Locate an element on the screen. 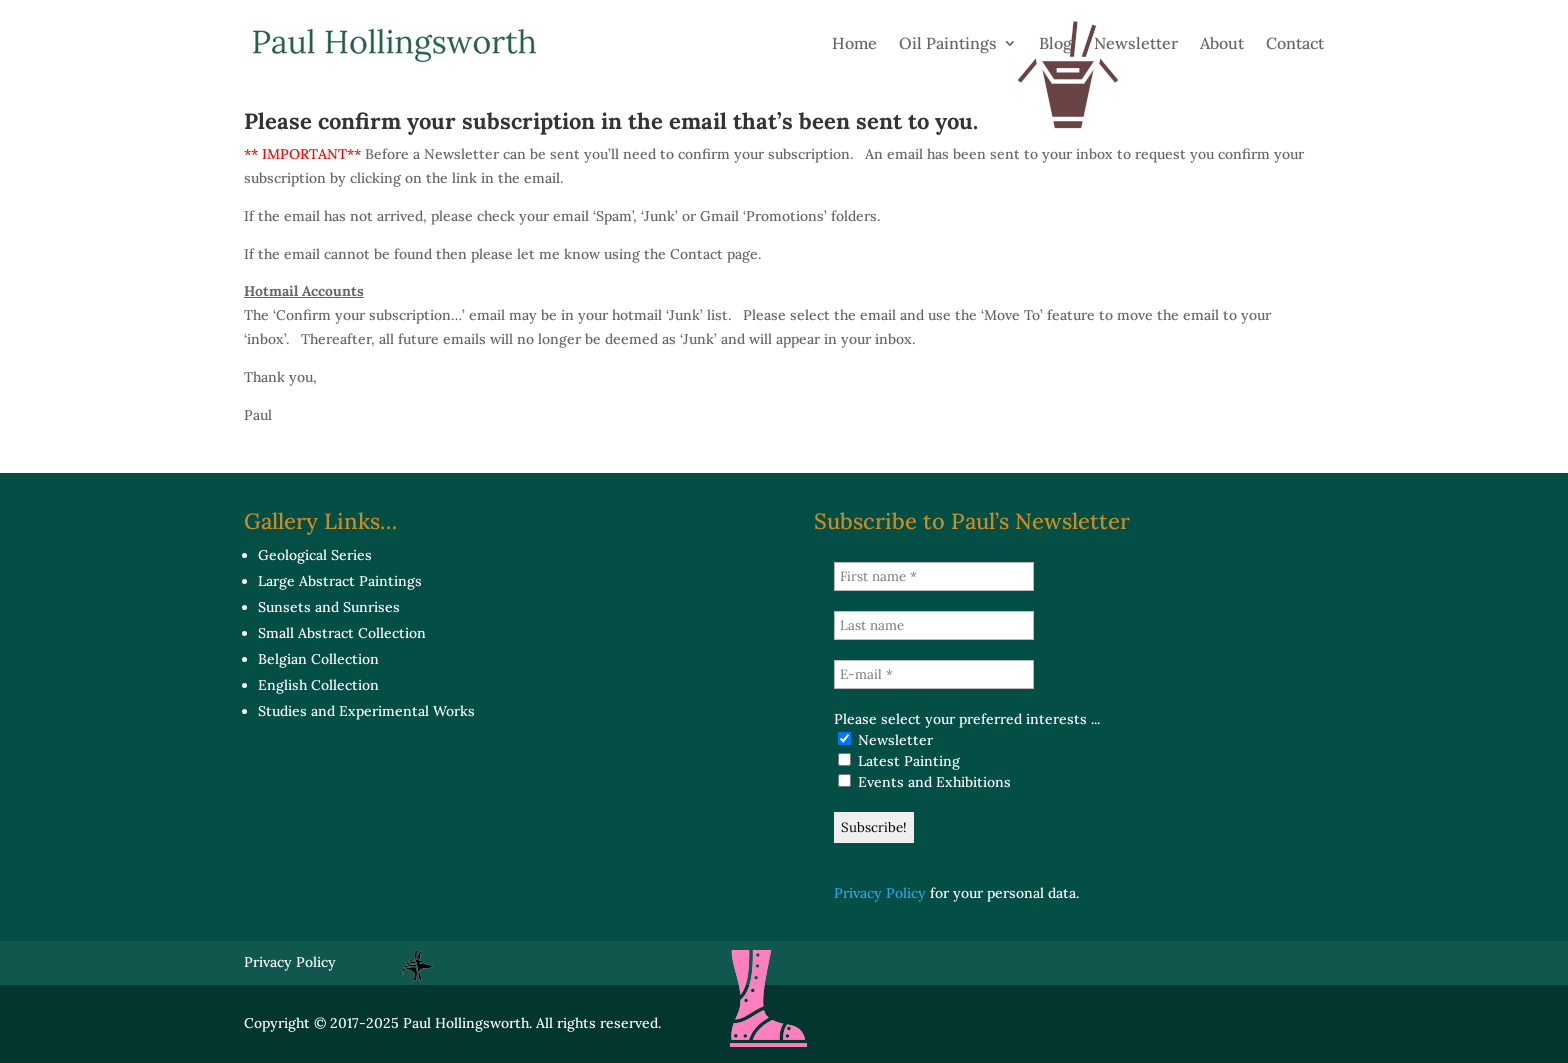 This screenshot has height=1063, width=1568. select anubis character or deity is located at coordinates (417, 965).